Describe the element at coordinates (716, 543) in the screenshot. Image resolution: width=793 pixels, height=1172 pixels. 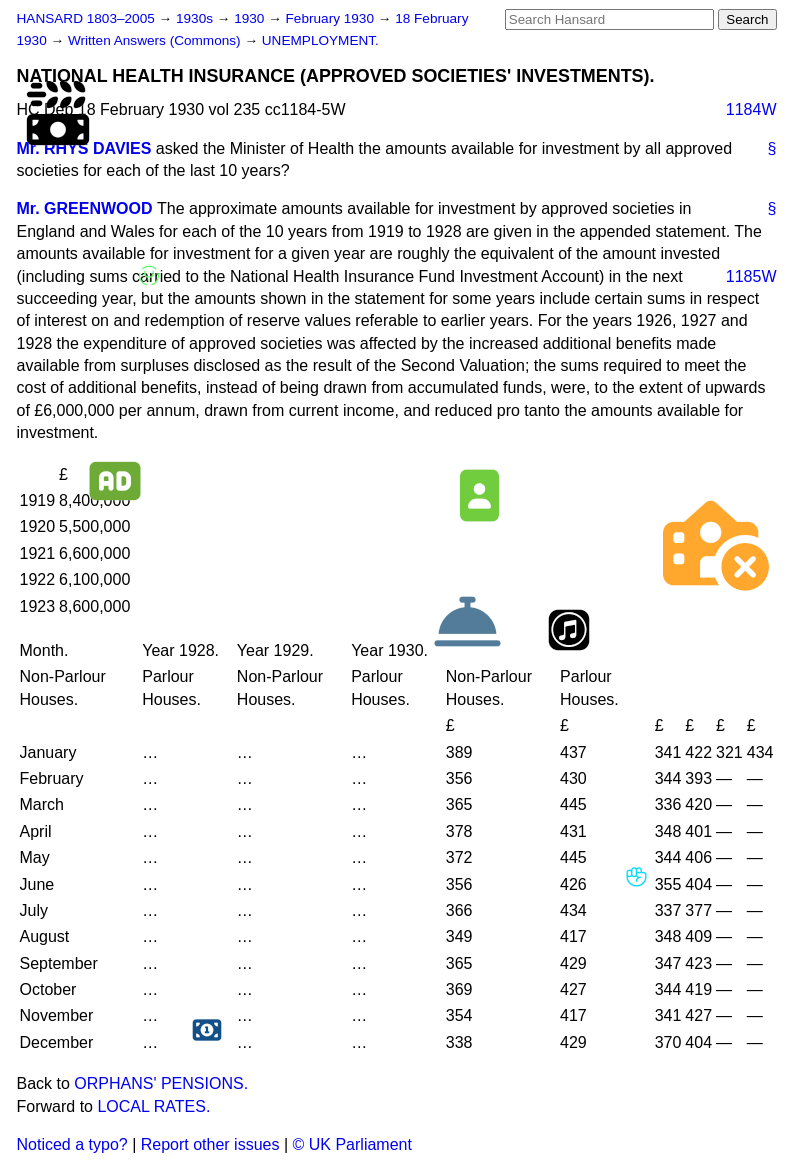
I see `school or educational institution is closed` at that location.